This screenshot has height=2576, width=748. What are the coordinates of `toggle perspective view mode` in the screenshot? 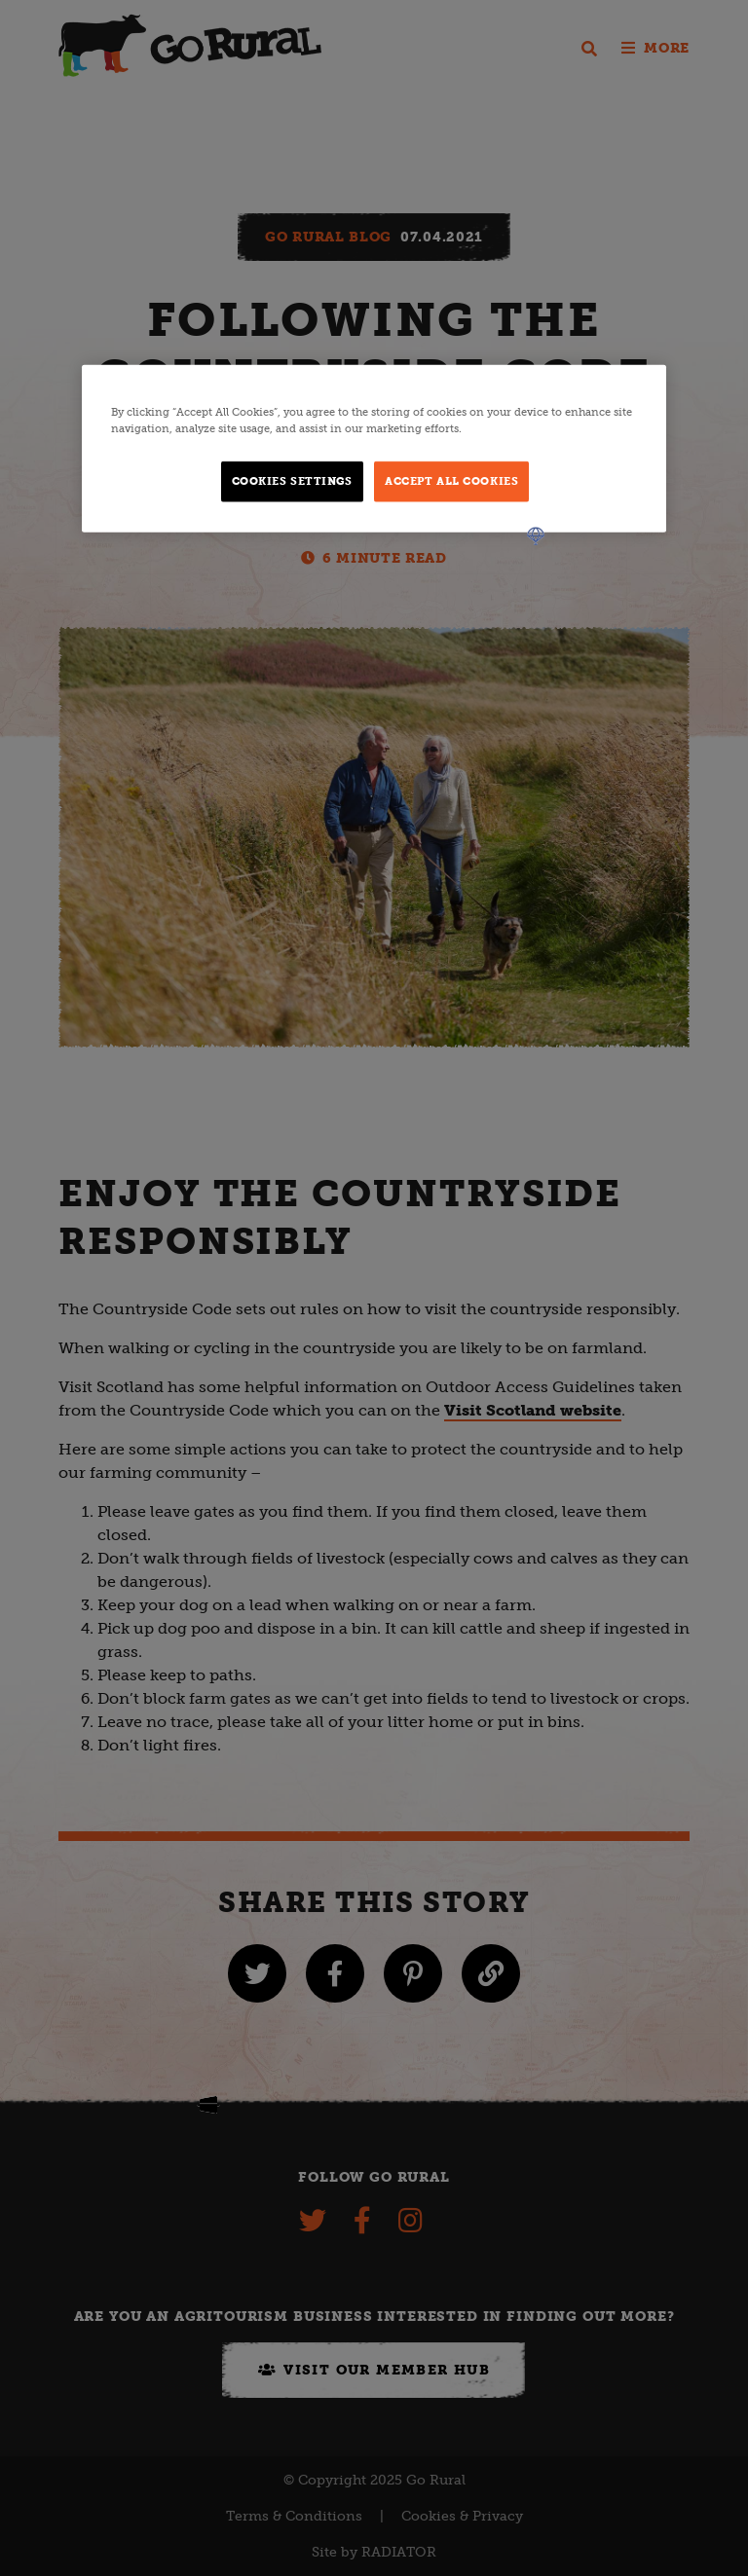 It's located at (208, 2105).